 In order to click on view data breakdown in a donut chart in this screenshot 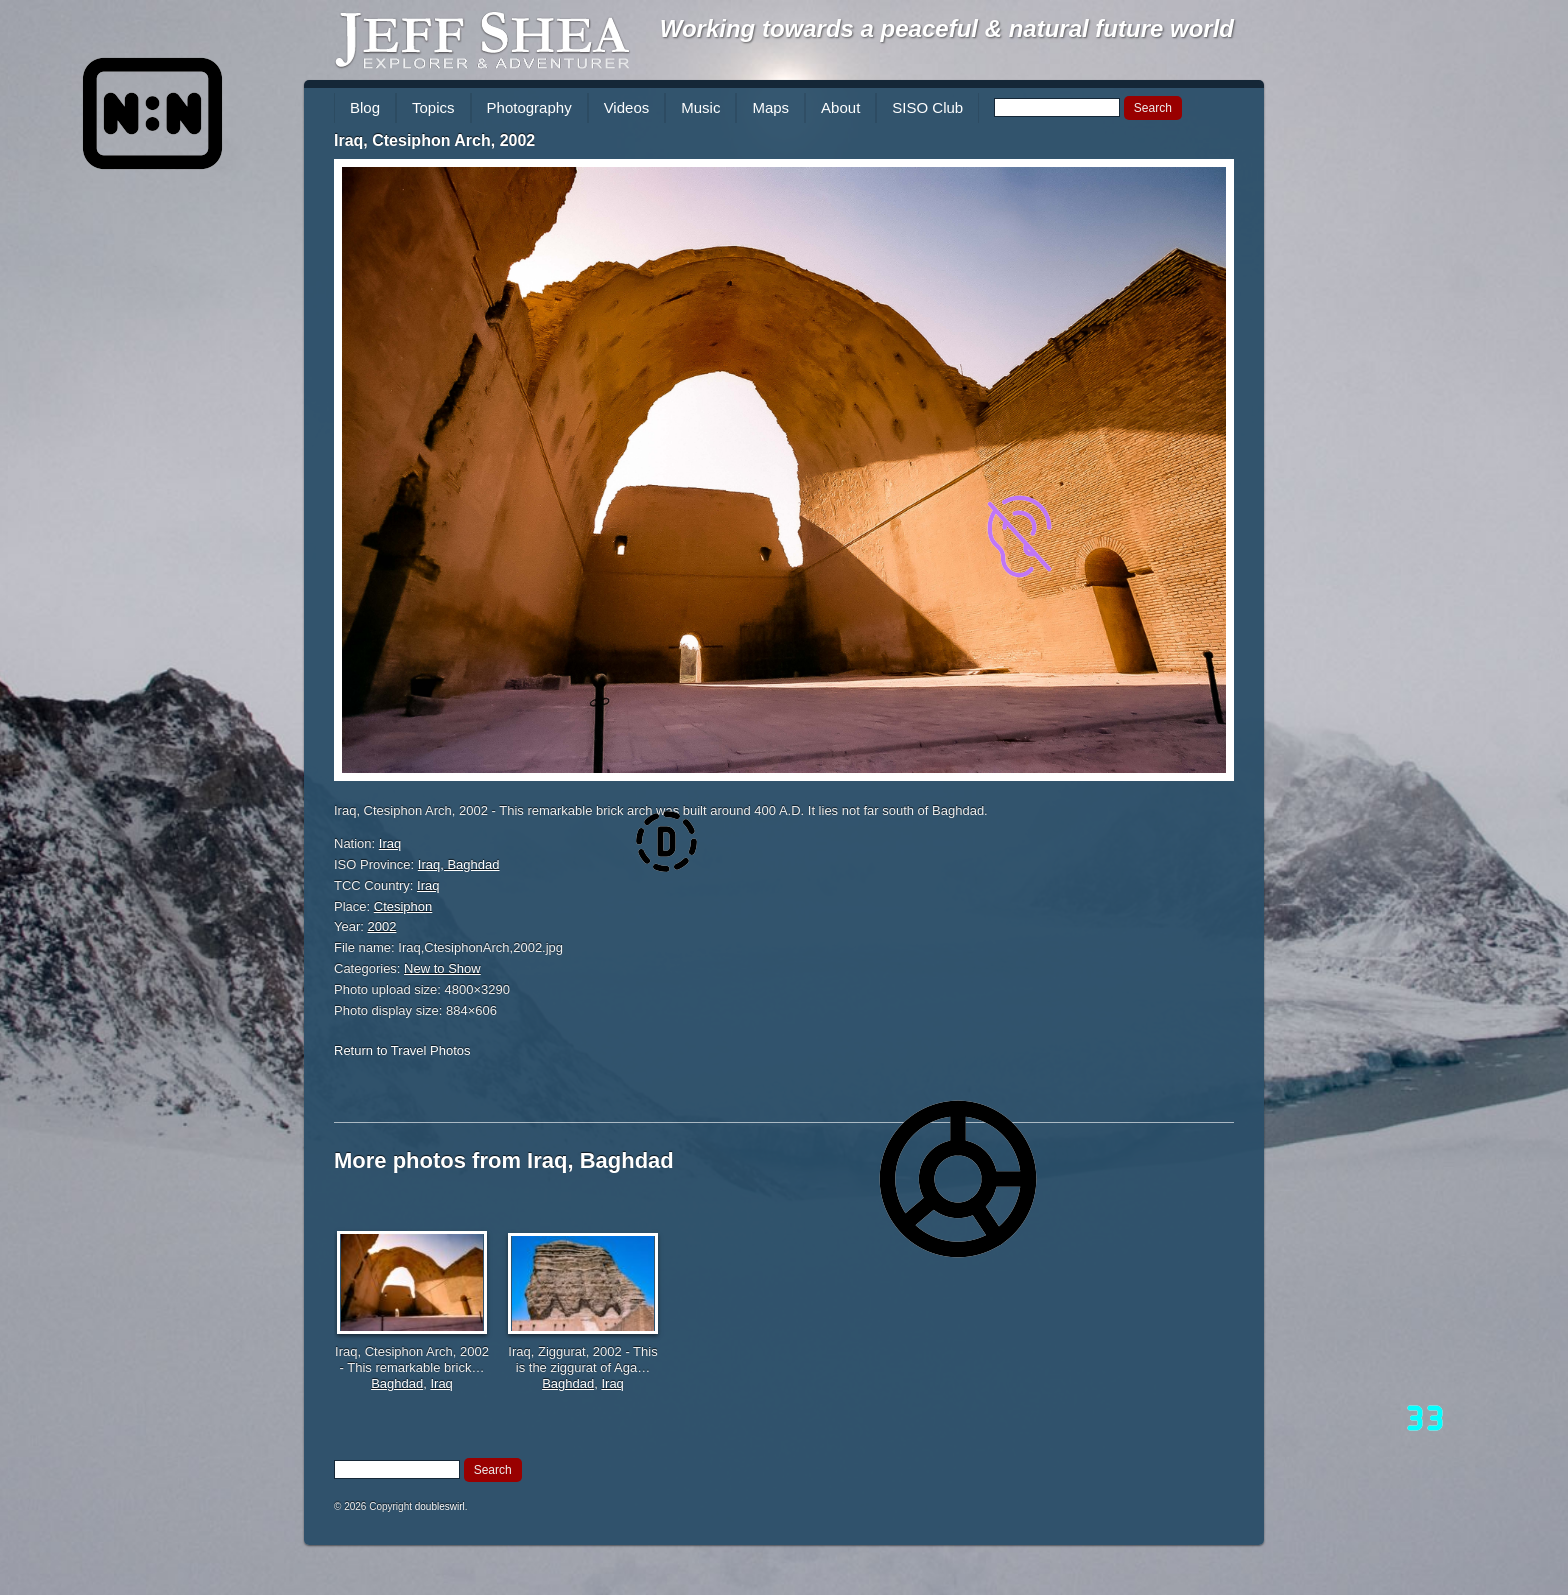, I will do `click(958, 1179)`.